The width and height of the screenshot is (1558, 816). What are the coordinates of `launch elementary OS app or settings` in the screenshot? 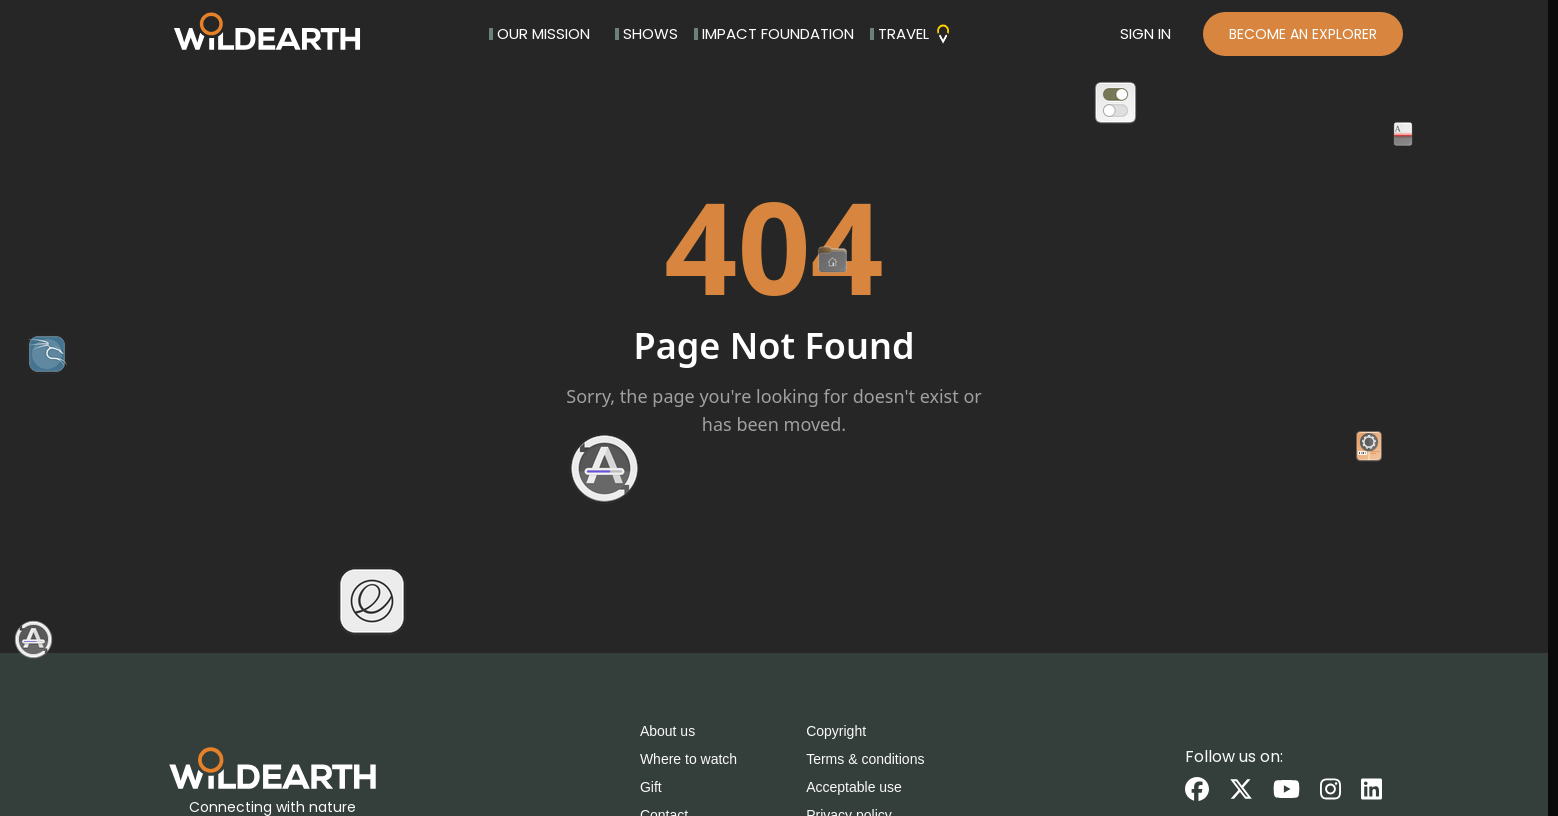 It's located at (372, 601).